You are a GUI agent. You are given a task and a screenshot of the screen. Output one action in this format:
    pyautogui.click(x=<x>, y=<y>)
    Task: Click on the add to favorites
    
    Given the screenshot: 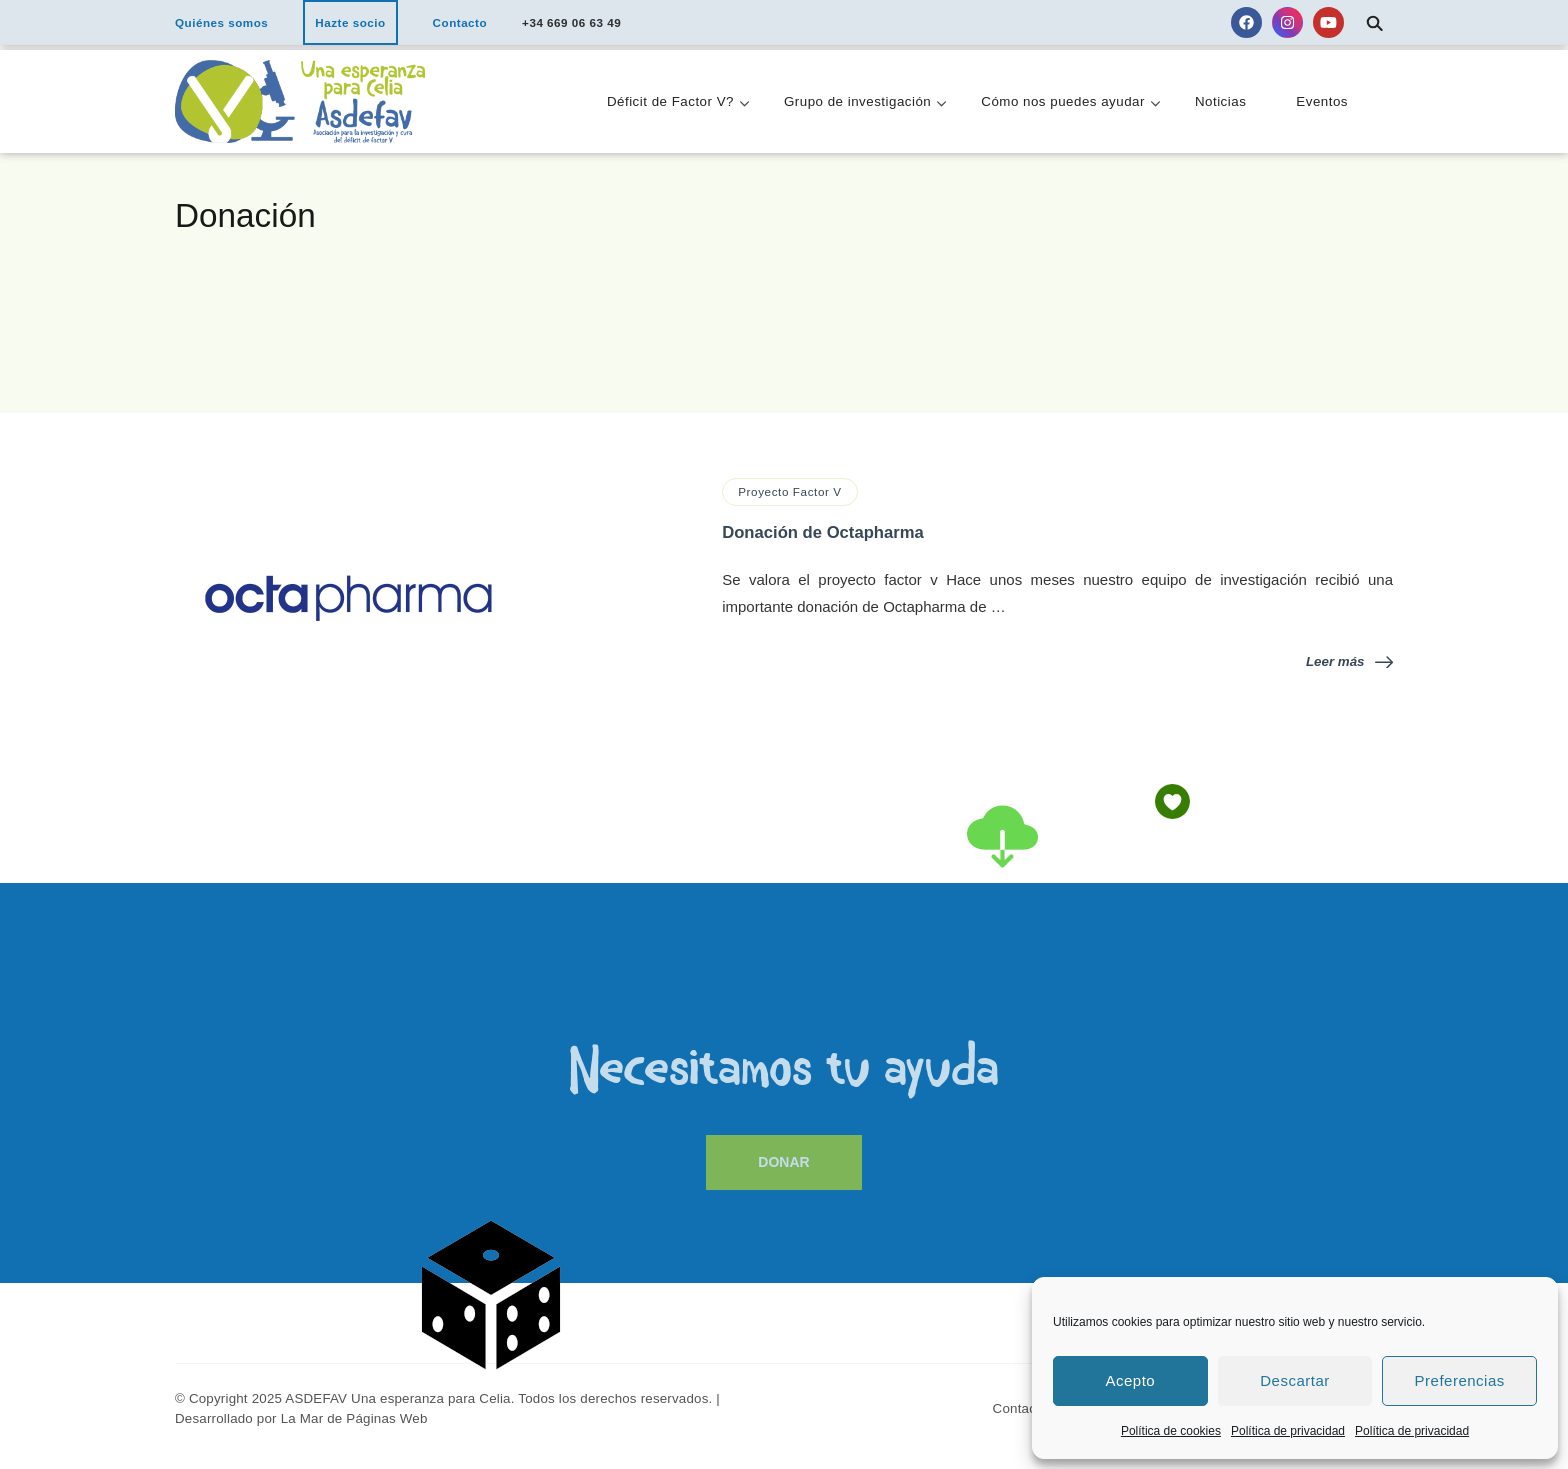 What is the action you would take?
    pyautogui.click(x=1172, y=801)
    